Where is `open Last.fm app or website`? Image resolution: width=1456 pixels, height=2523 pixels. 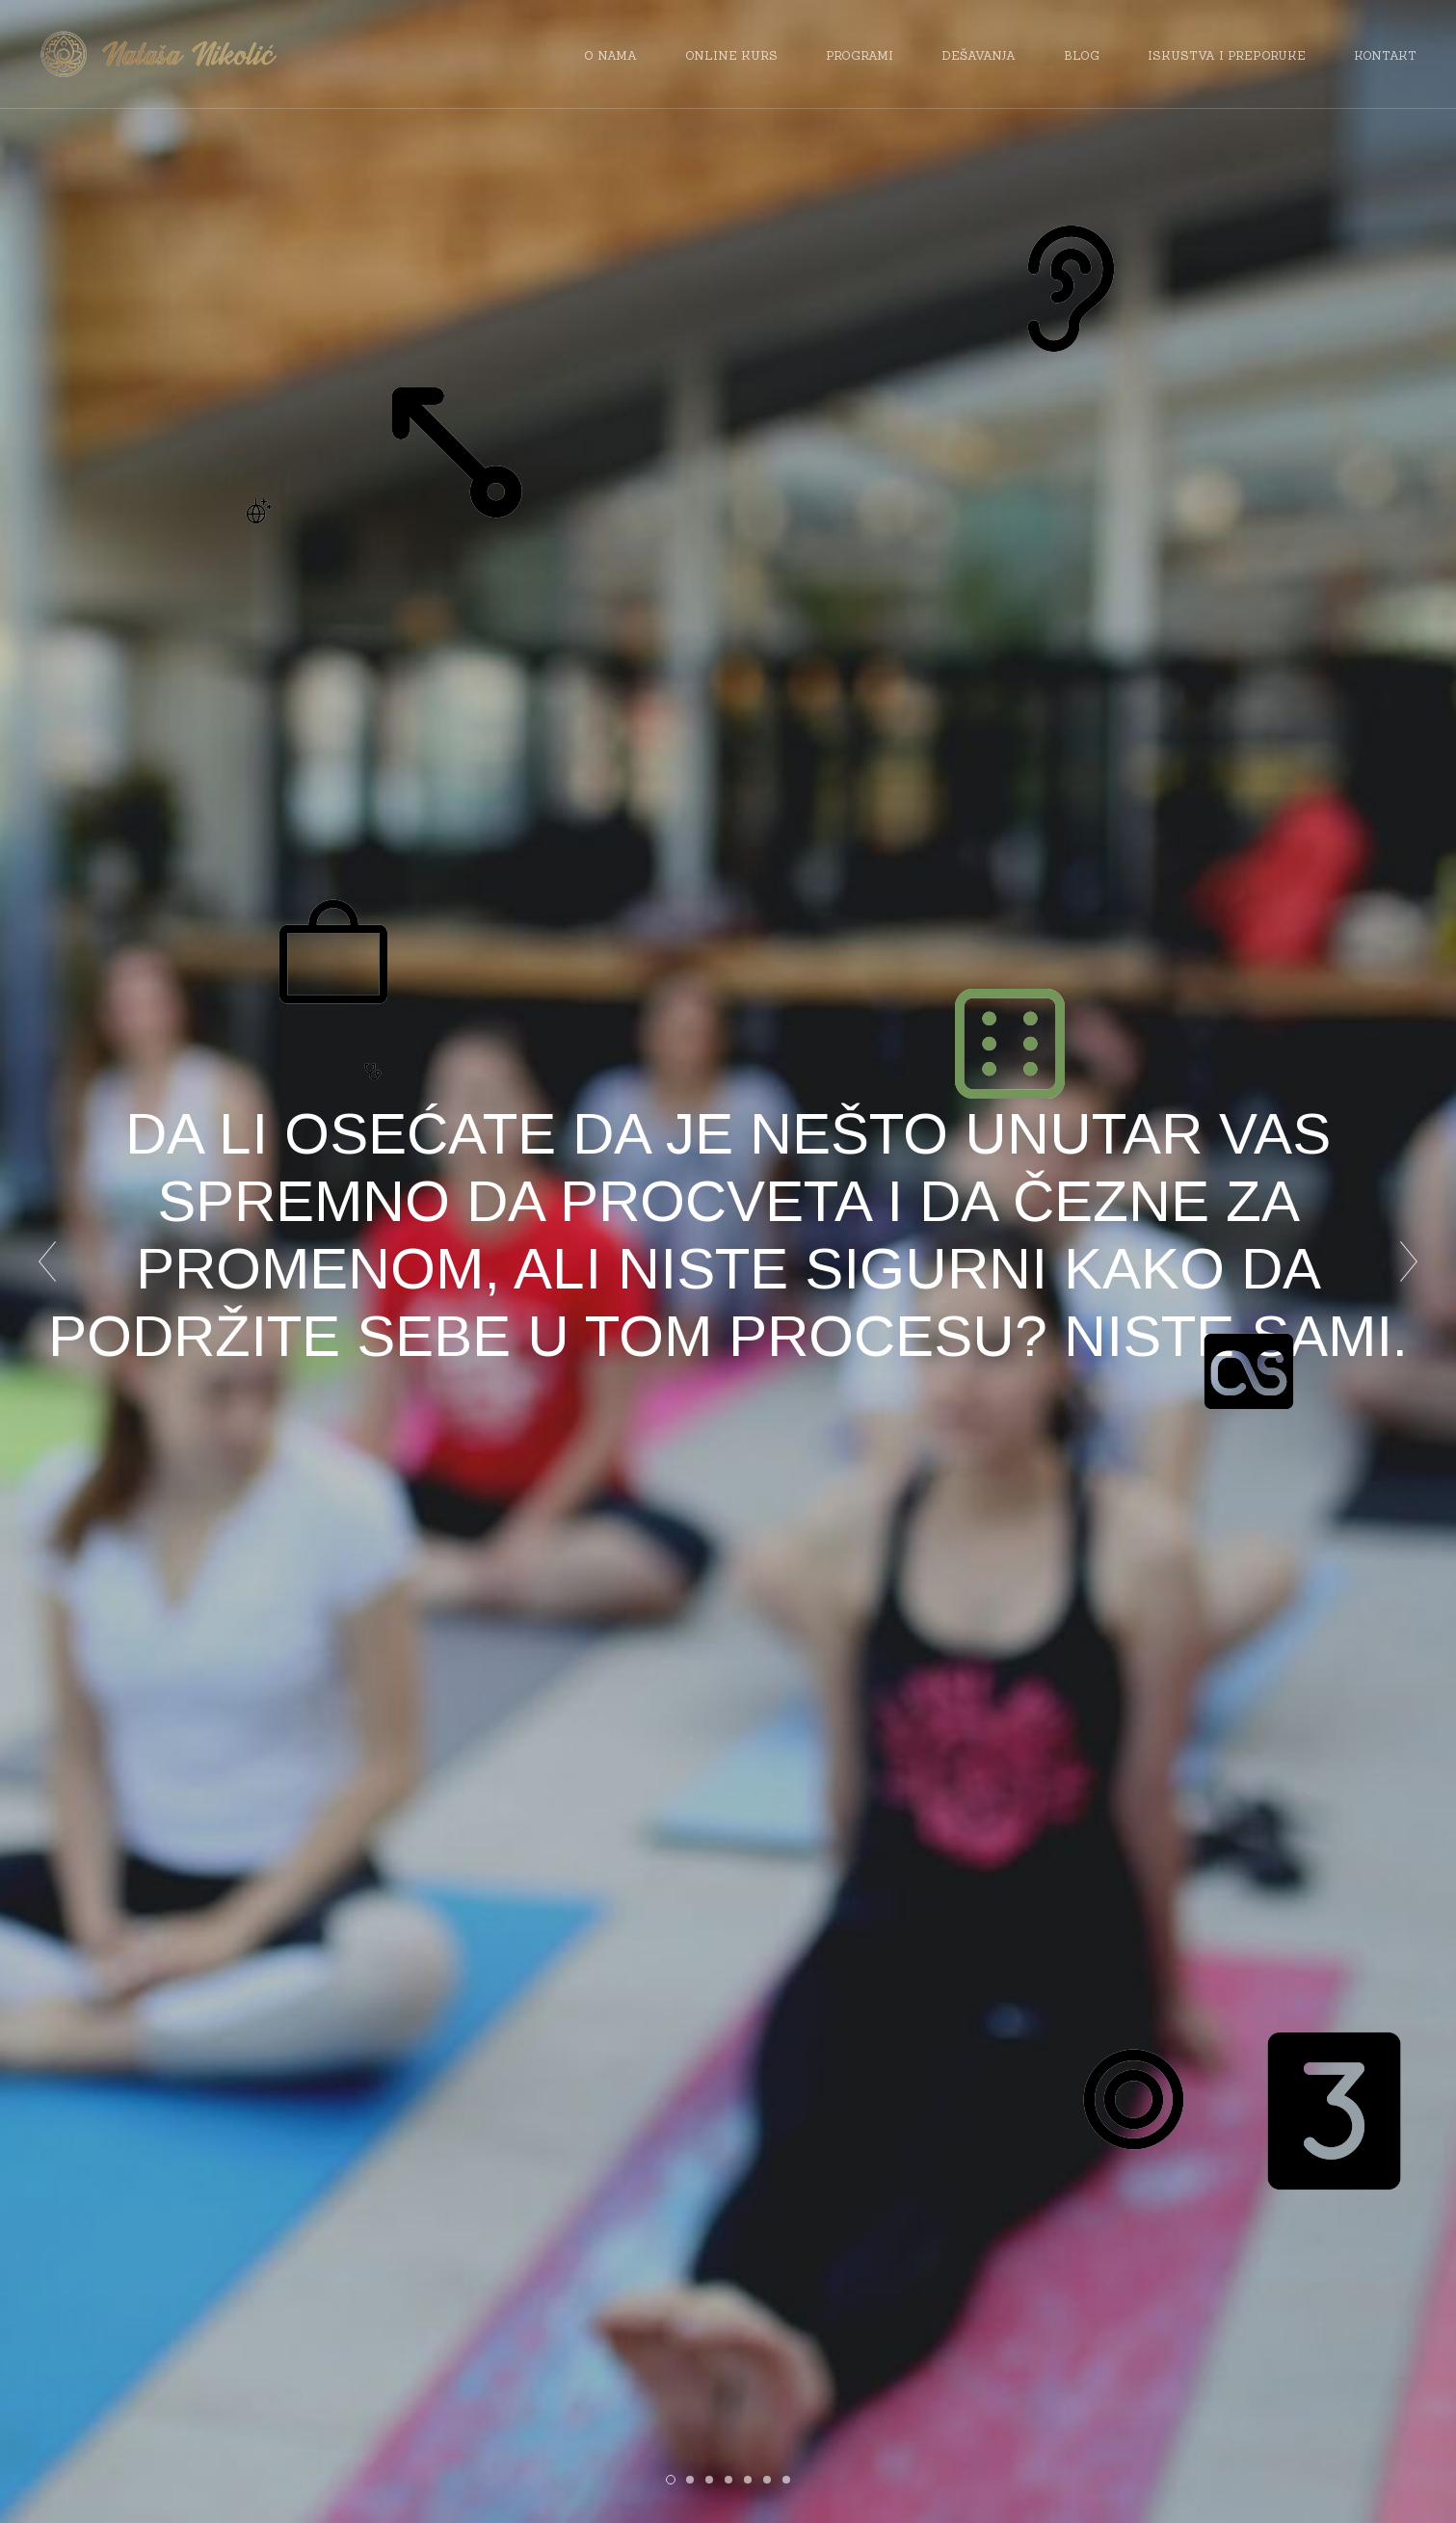 open Last.fm app or website is located at coordinates (1249, 1371).